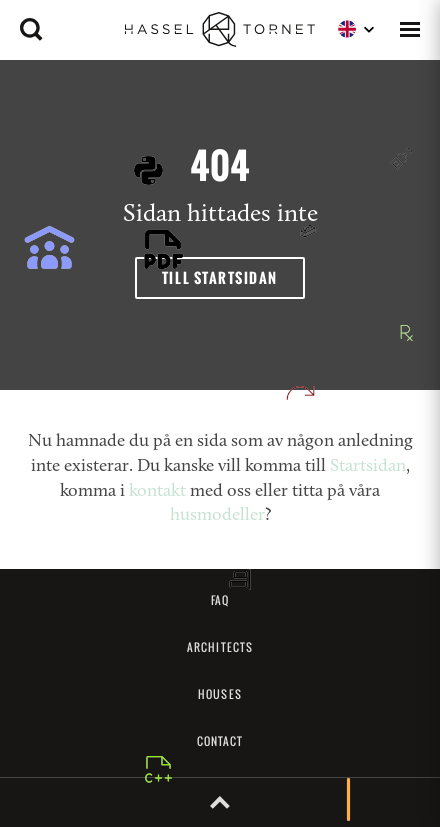 The image size is (440, 827). I want to click on view or open a PDF document, so click(163, 251).